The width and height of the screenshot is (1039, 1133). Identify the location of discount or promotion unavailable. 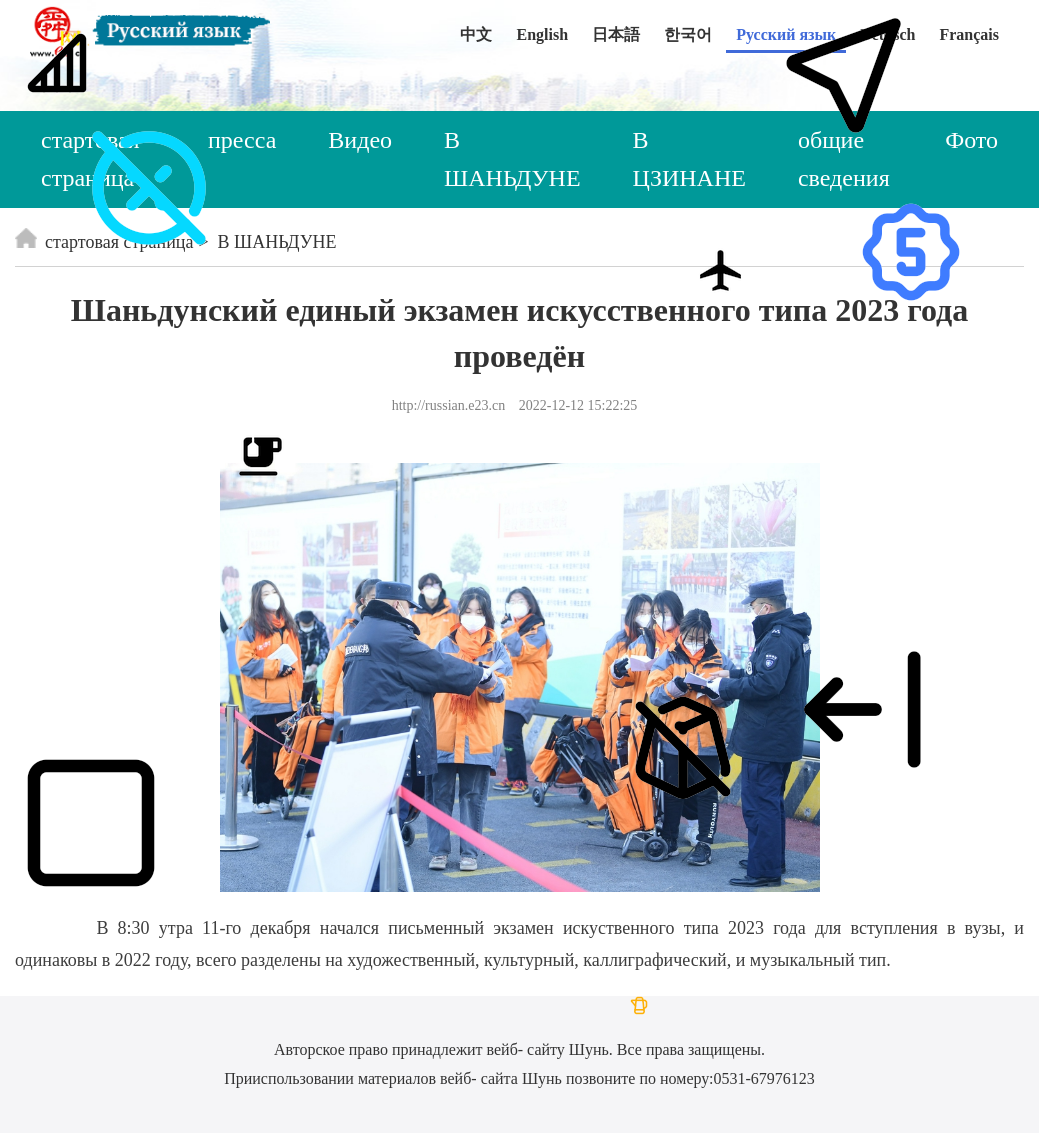
(149, 188).